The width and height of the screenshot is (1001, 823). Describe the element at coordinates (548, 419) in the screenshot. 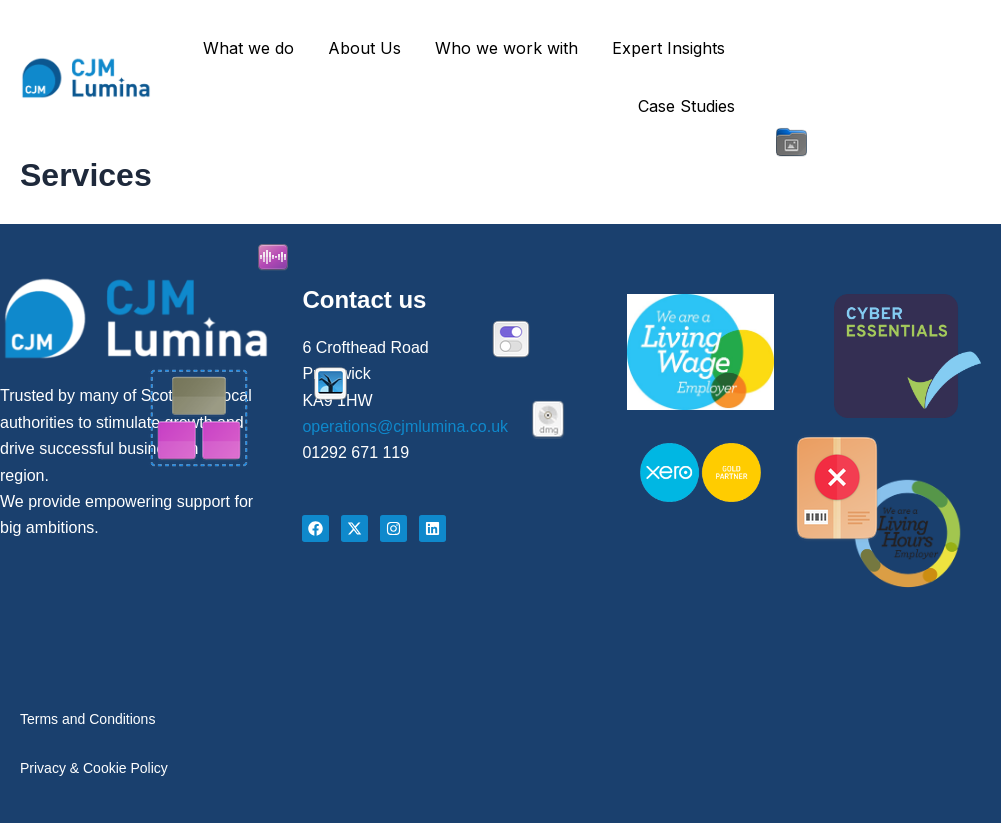

I see `apple disk image file (.dmg)` at that location.